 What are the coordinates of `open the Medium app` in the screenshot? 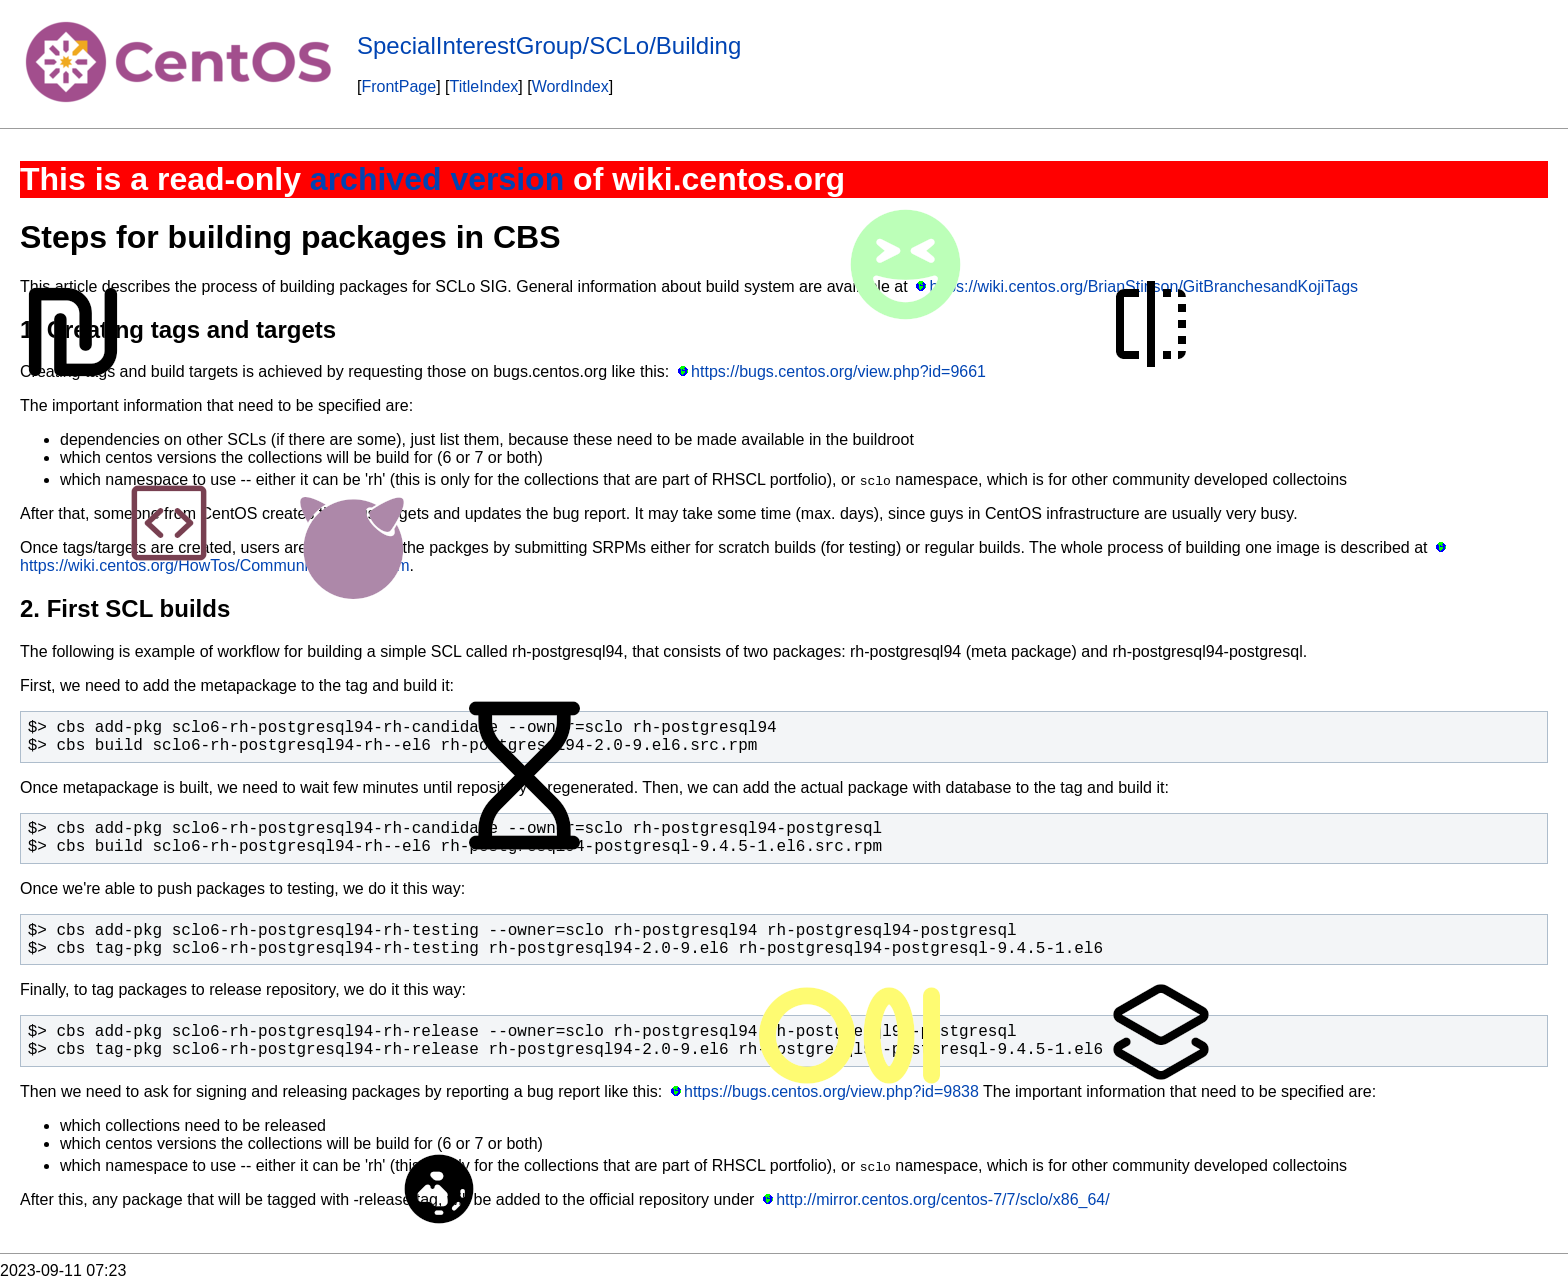 It's located at (849, 1035).